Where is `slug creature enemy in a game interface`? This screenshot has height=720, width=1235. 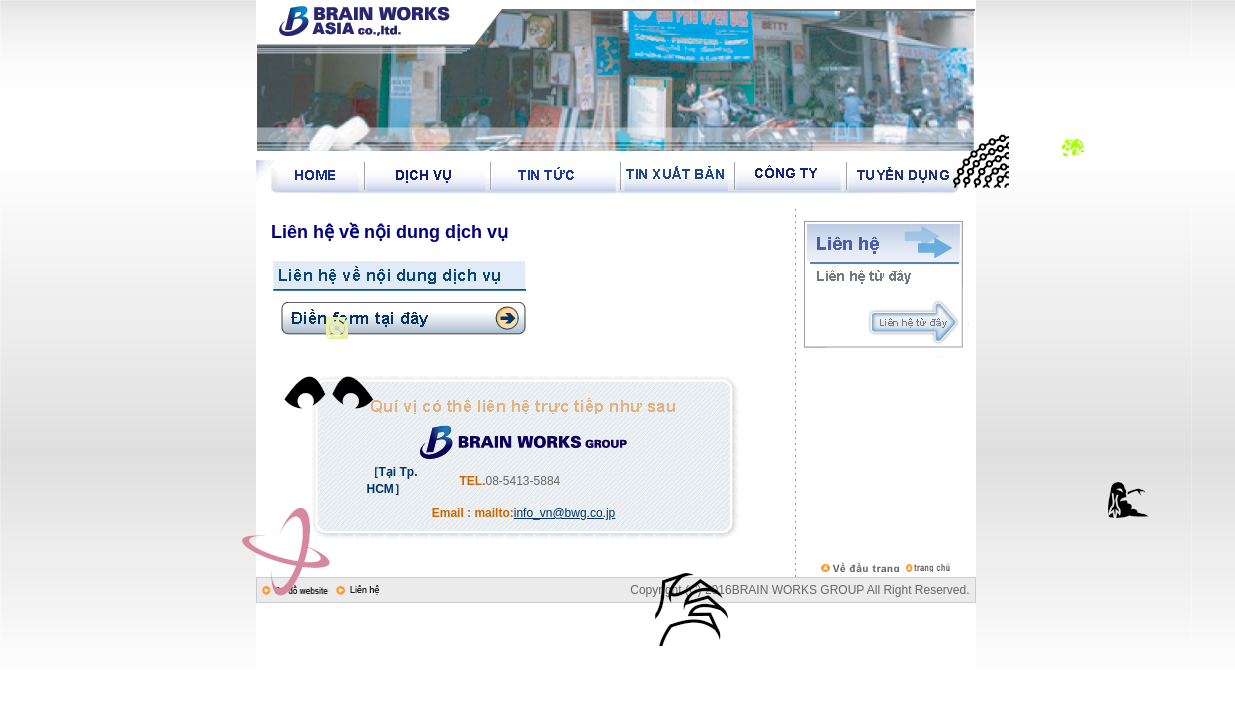 slug creature enemy in a game interface is located at coordinates (1128, 500).